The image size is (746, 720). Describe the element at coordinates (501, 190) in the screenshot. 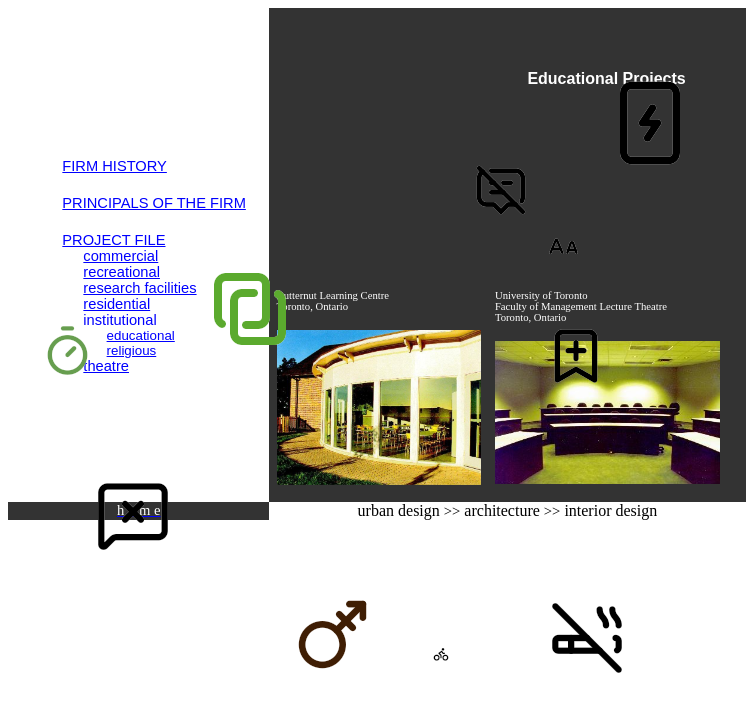

I see `messaging is disabled or unavailable` at that location.